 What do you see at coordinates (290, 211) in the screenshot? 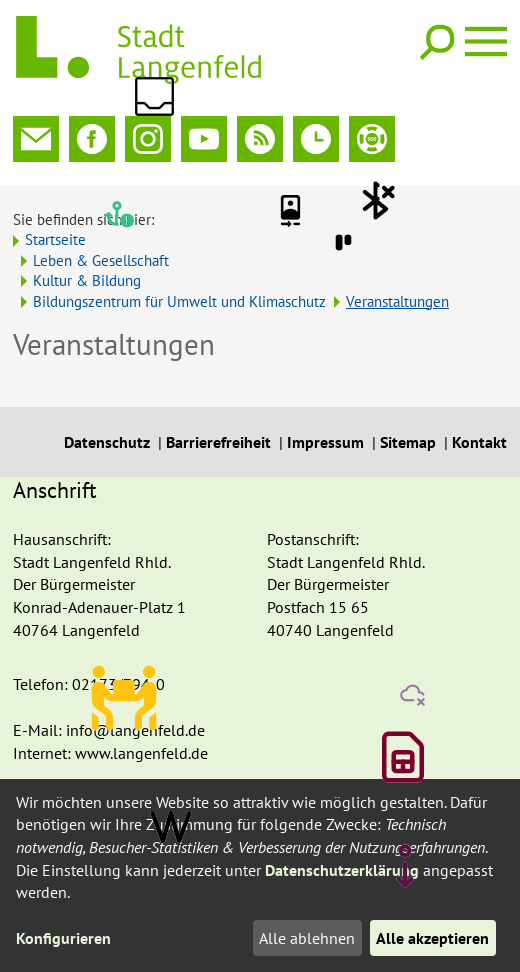
I see `switch to front-facing camera` at bounding box center [290, 211].